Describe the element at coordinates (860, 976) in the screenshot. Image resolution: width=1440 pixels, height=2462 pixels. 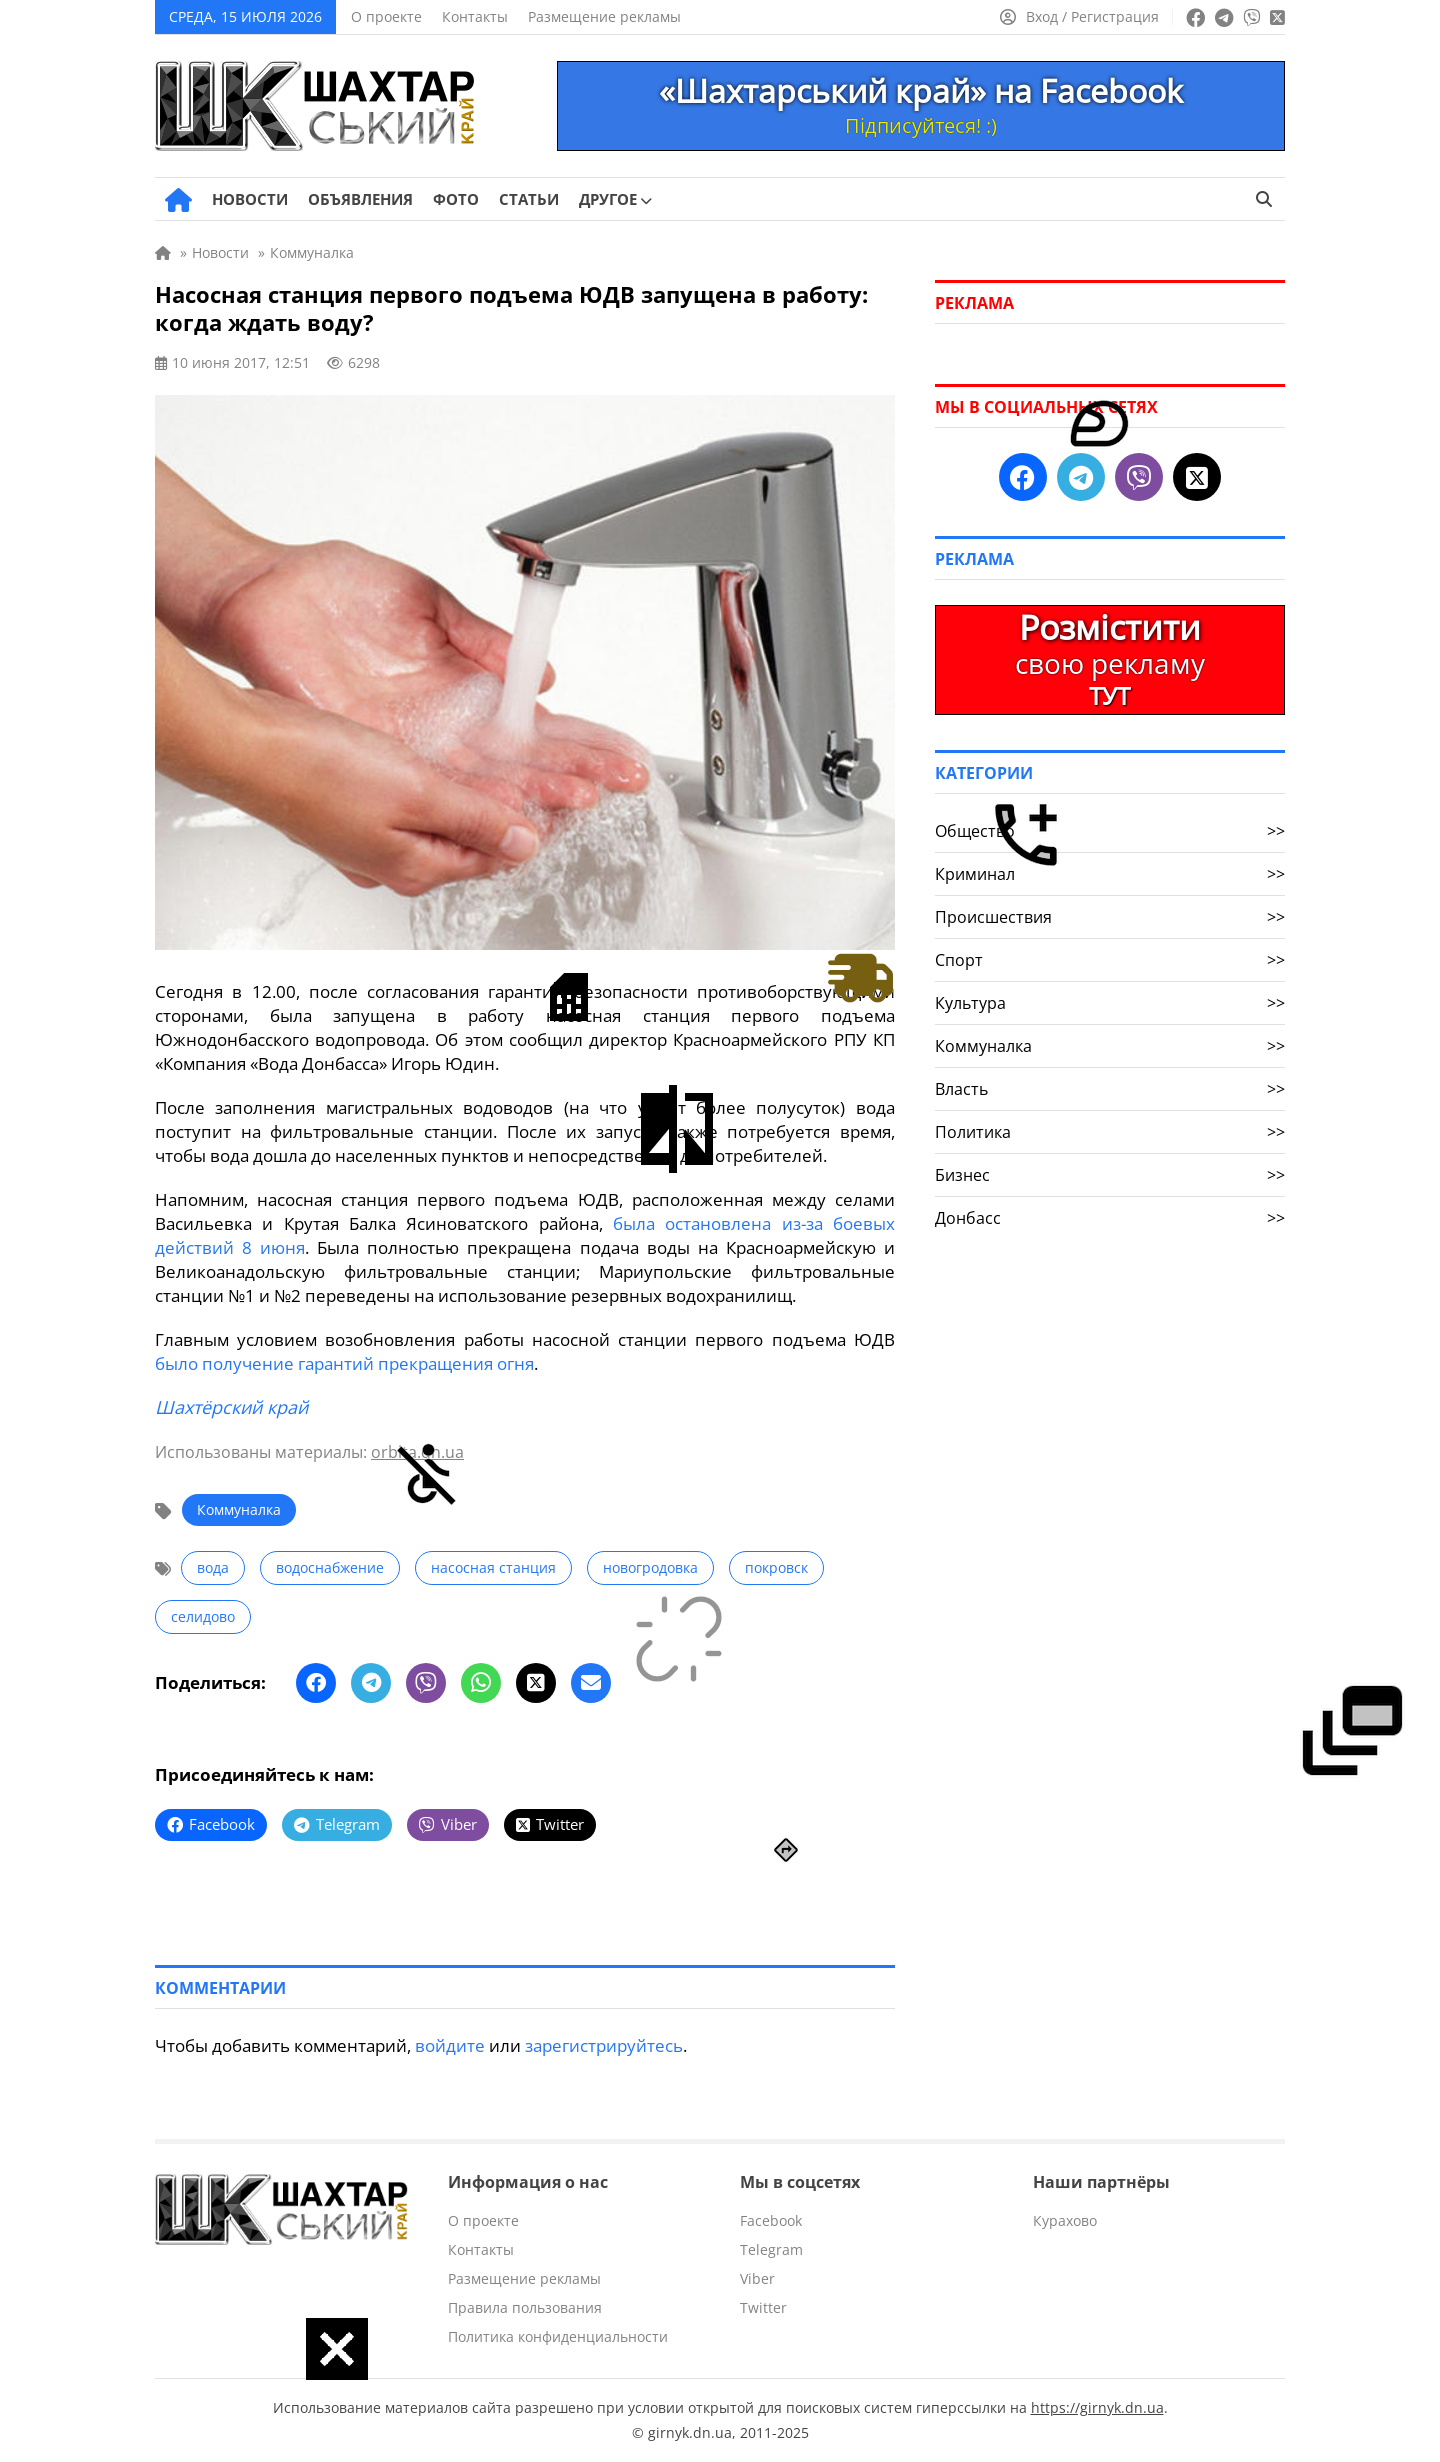
I see `indicates express or fast shipping` at that location.